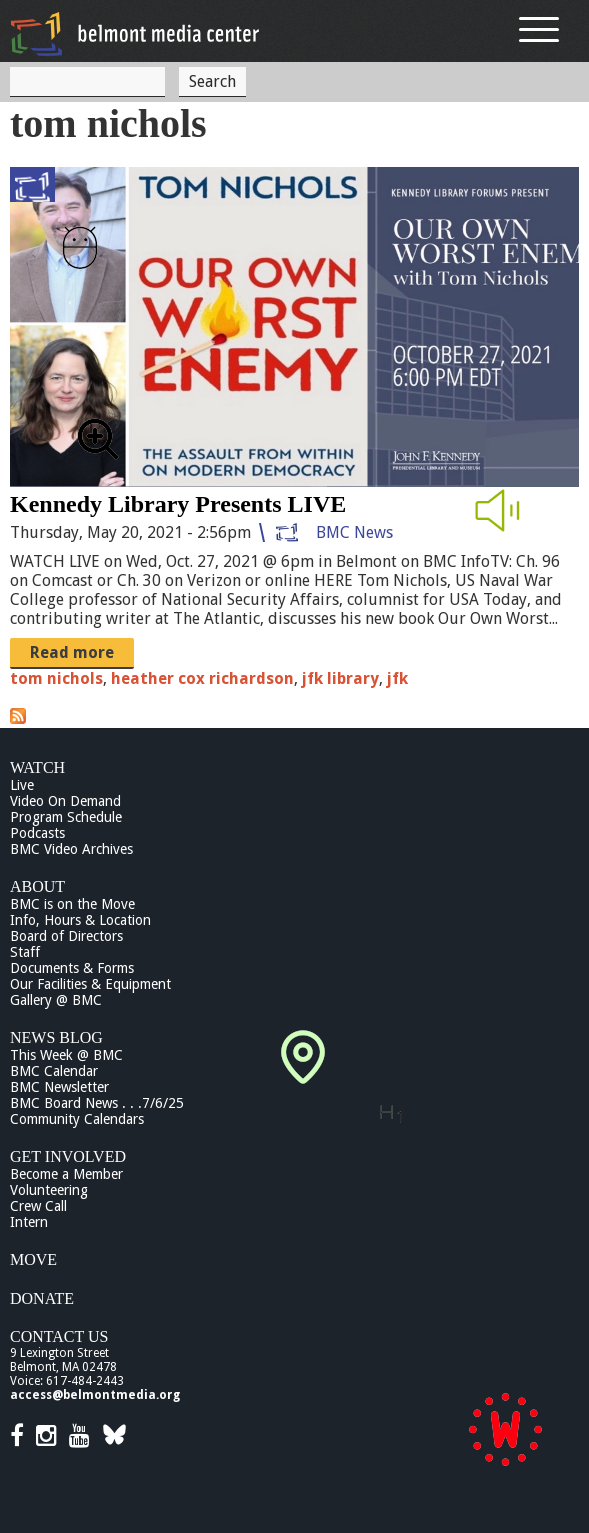  I want to click on android device or system settings, so click(80, 247).